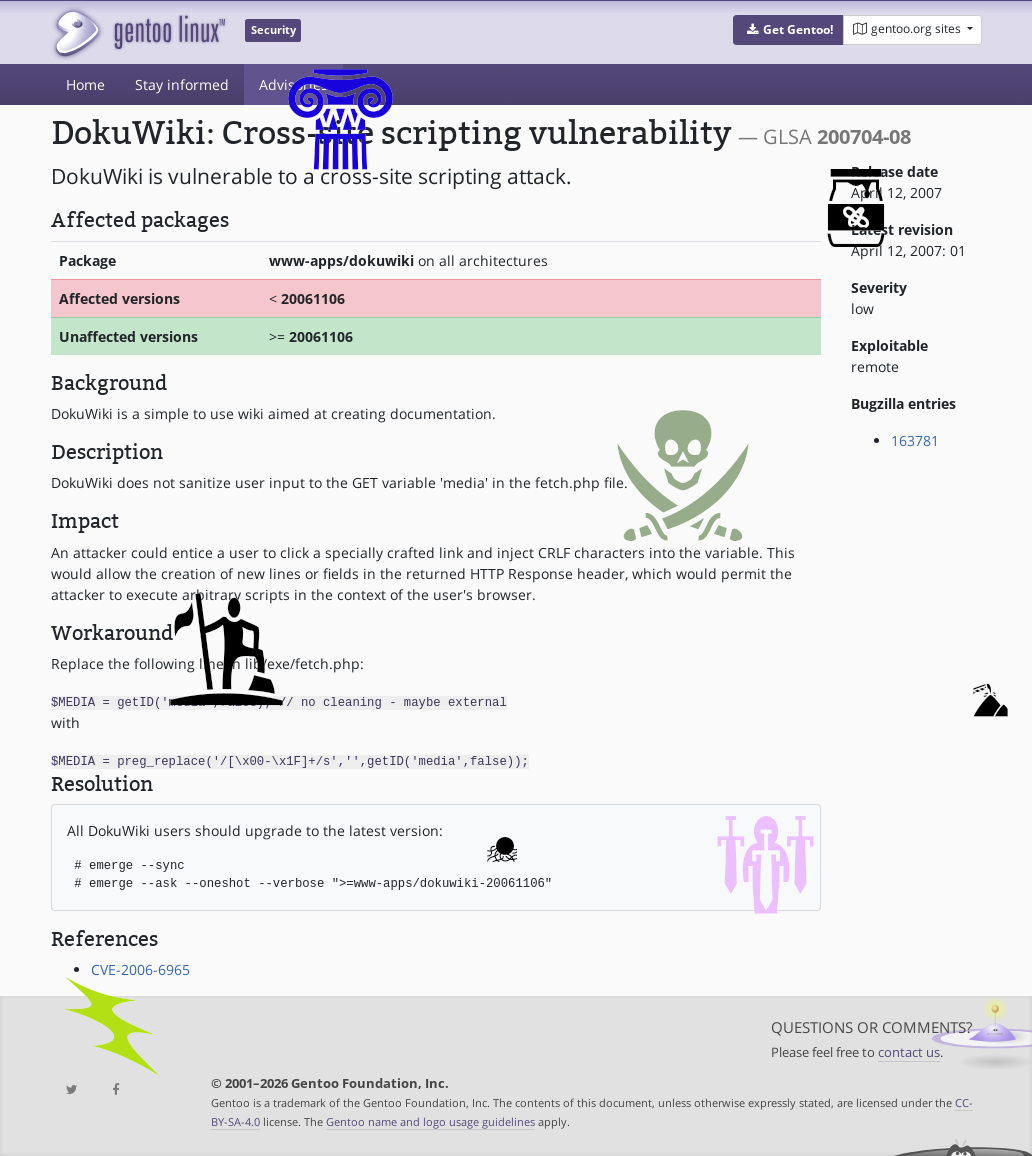  What do you see at coordinates (226, 649) in the screenshot?
I see `indicates conquest or victory achievement` at bounding box center [226, 649].